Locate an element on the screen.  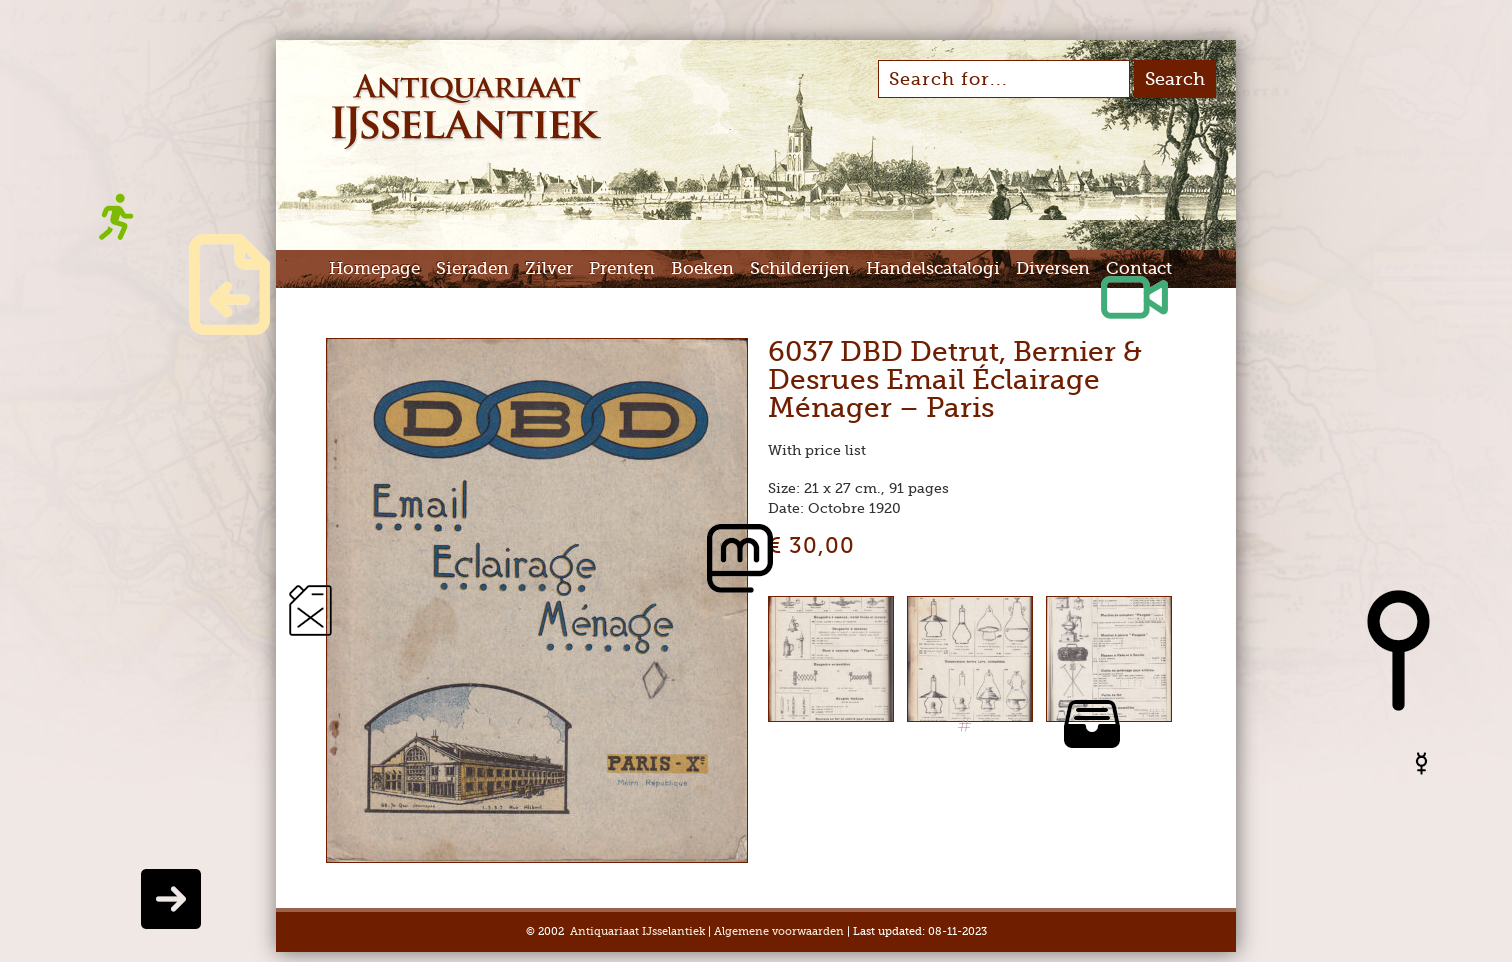
start a video call is located at coordinates (1134, 297).